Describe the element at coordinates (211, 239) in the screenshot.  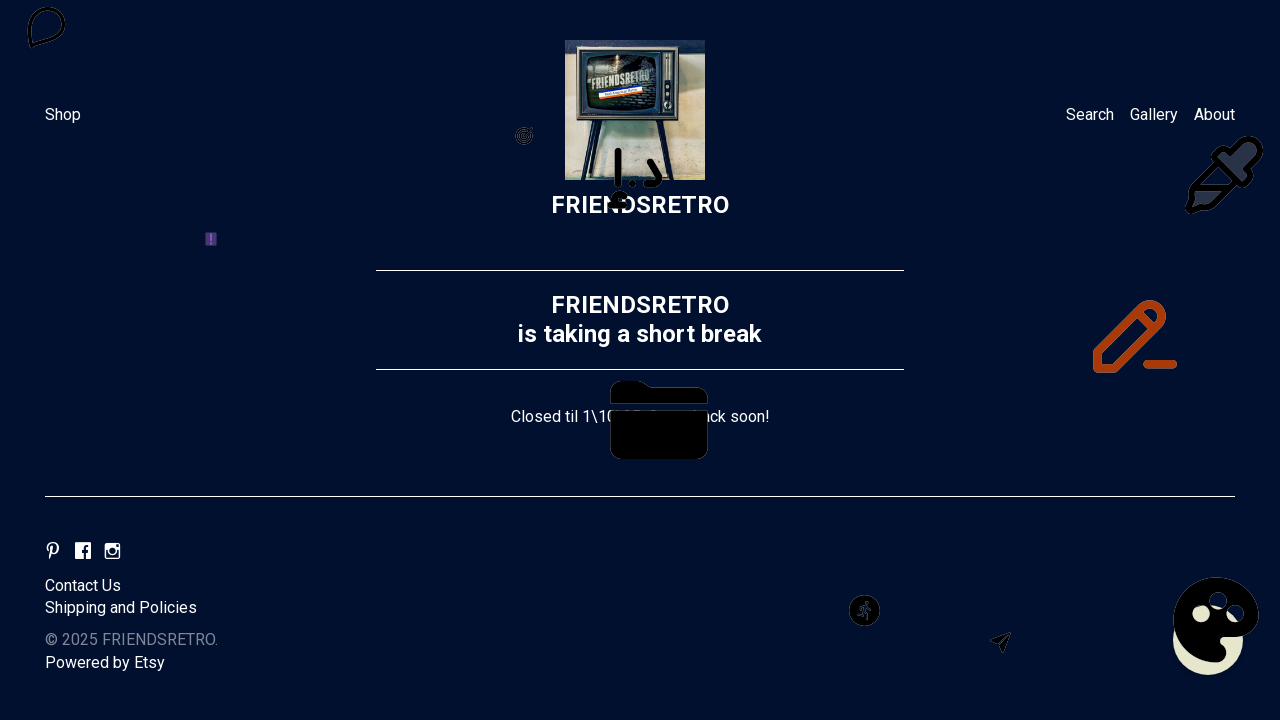
I see `indicates an alert or warning that requires attention` at that location.